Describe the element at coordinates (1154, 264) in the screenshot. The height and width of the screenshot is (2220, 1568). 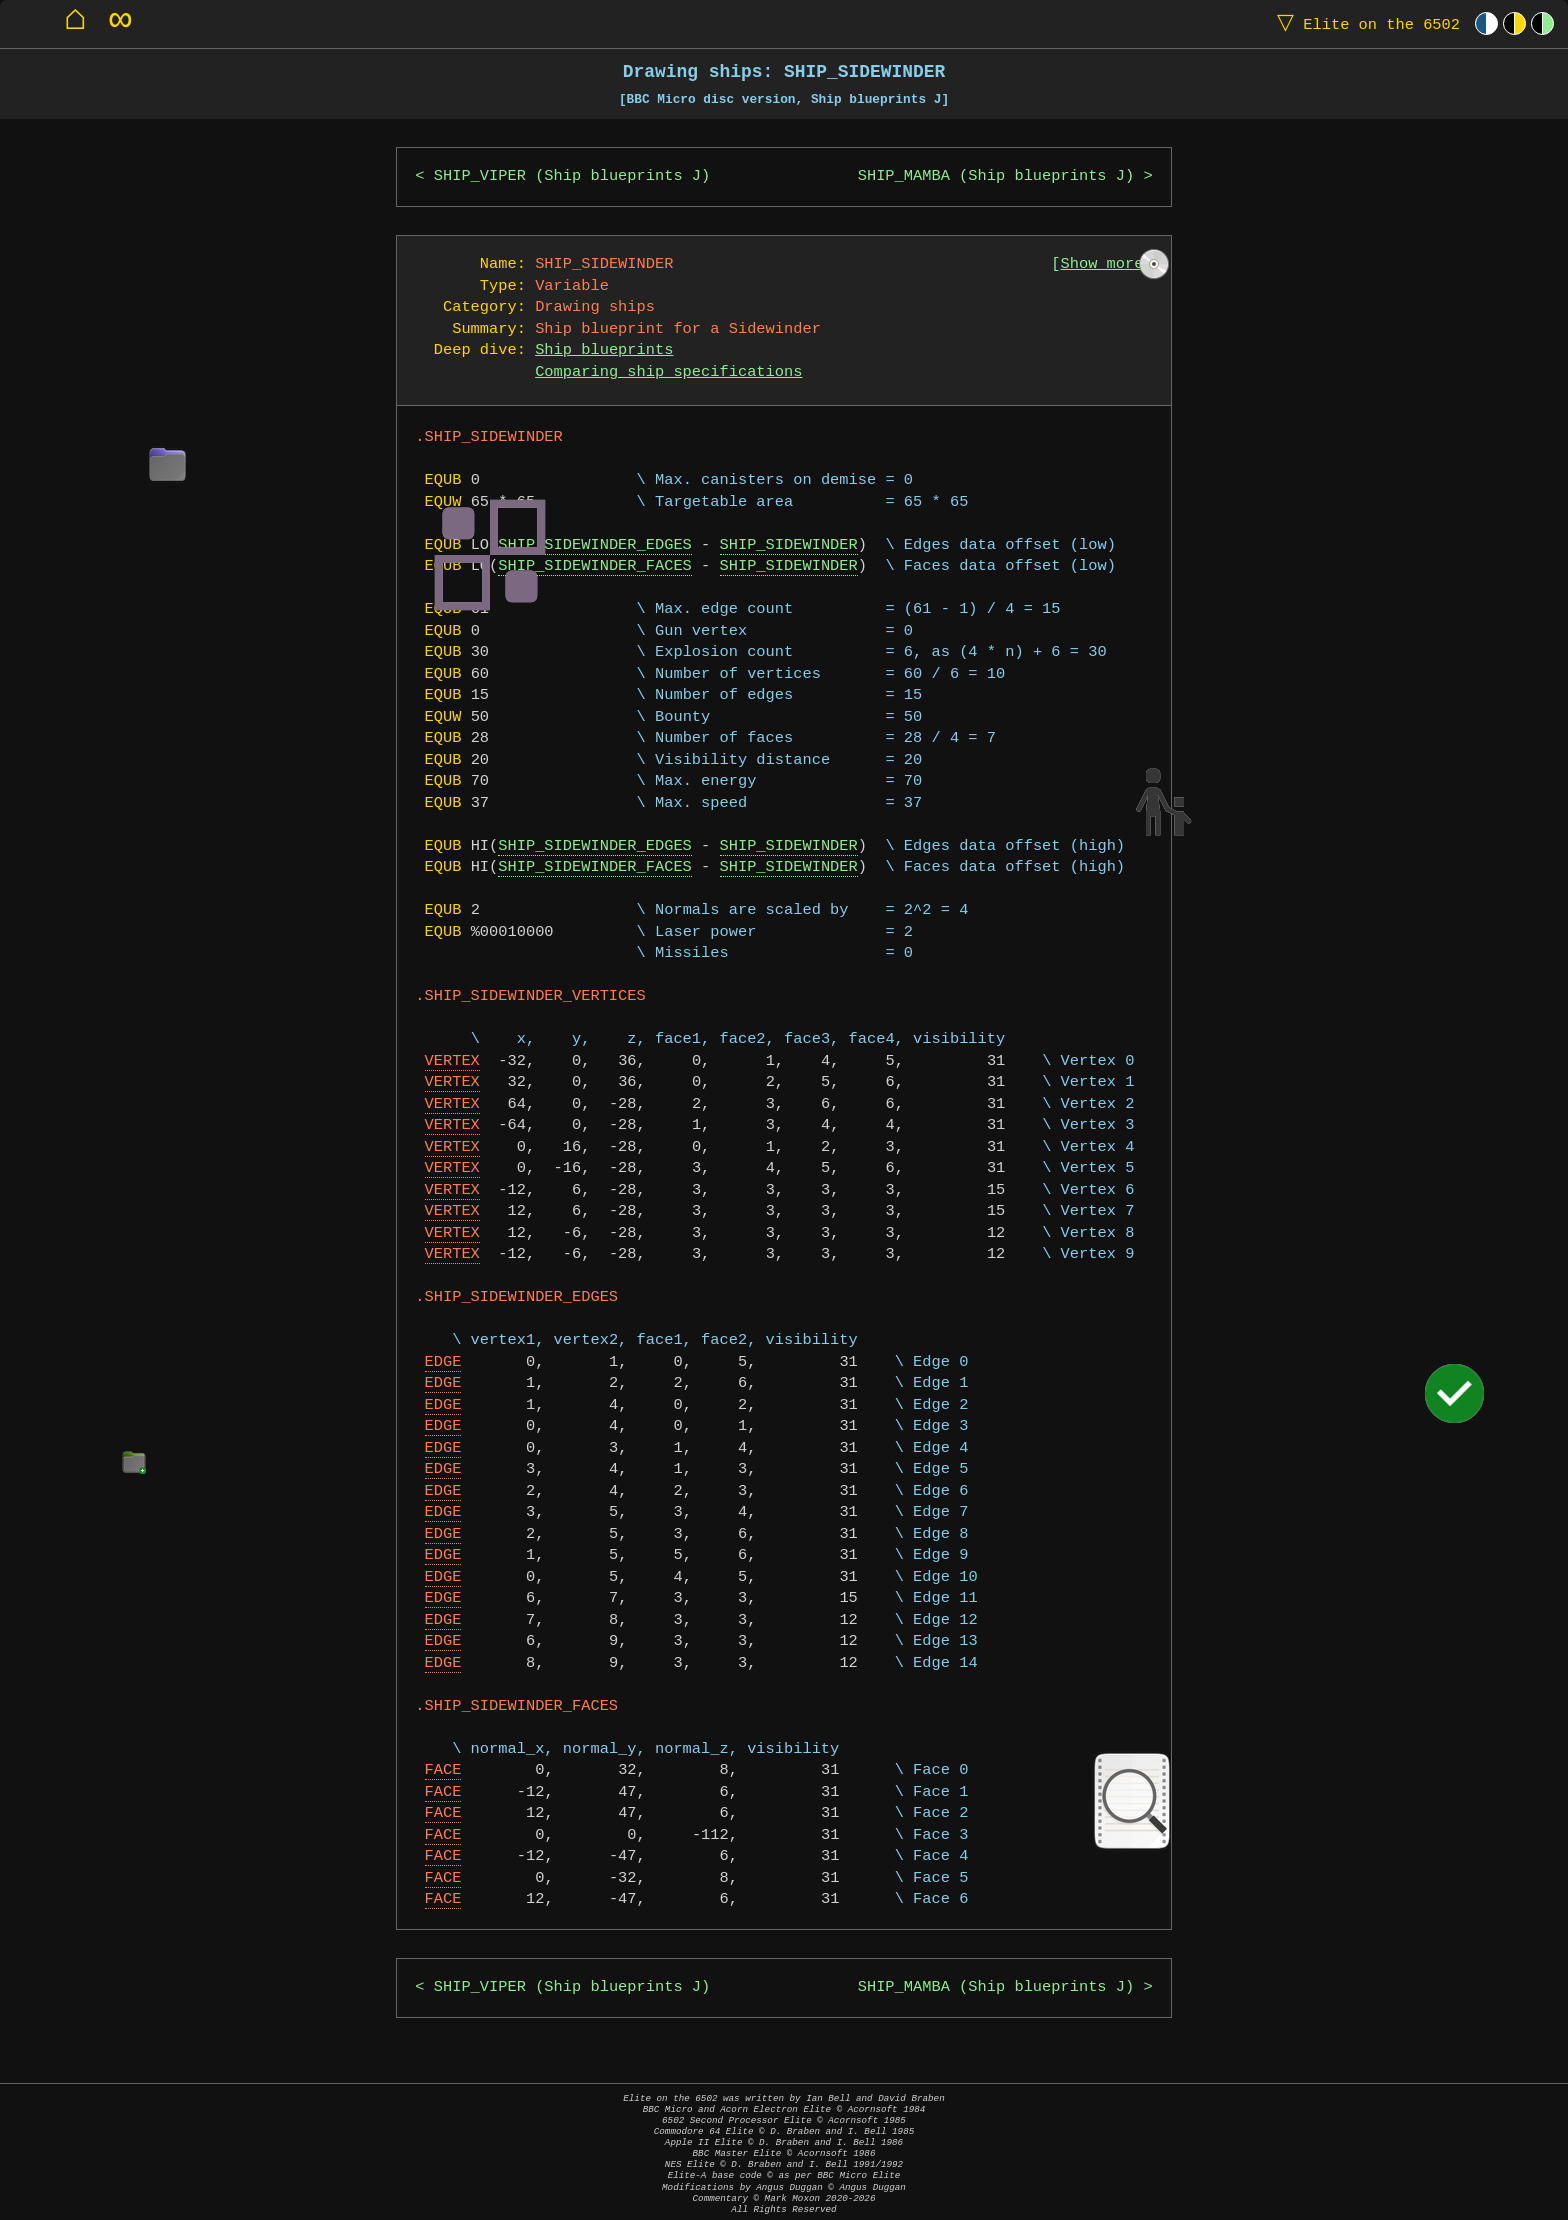
I see `access cd/dvd drive` at that location.